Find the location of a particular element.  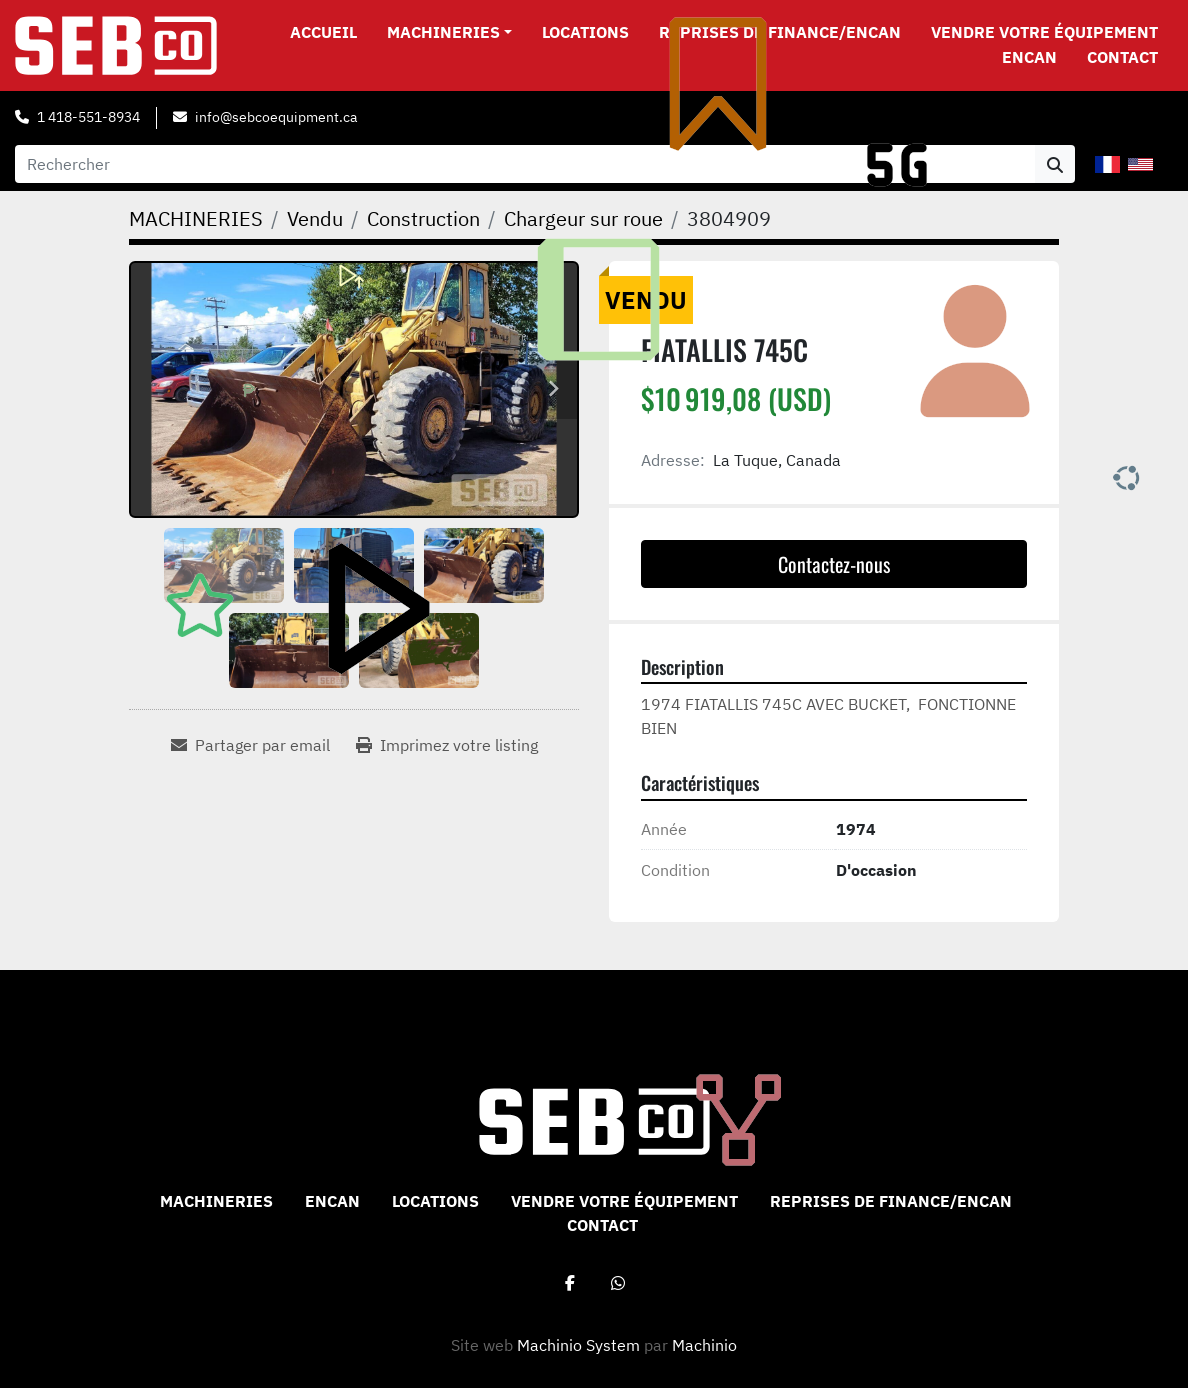

view your profile is located at coordinates (975, 350).